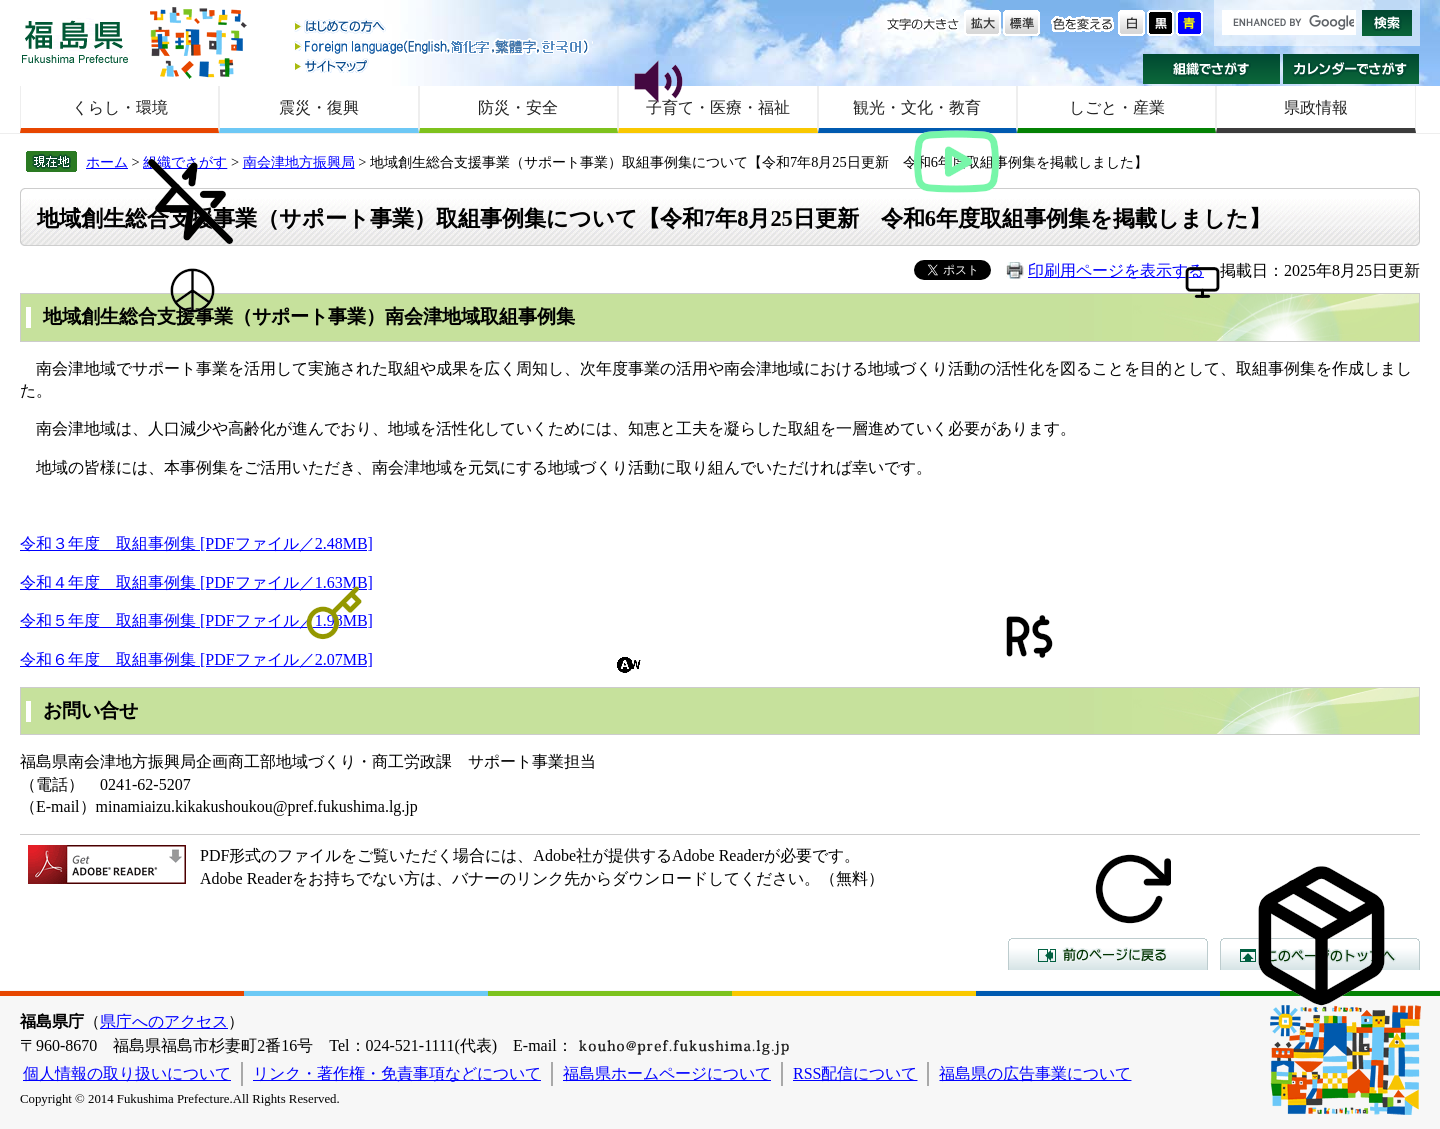  Describe the element at coordinates (192, 290) in the screenshot. I see `peace symbol indicator` at that location.